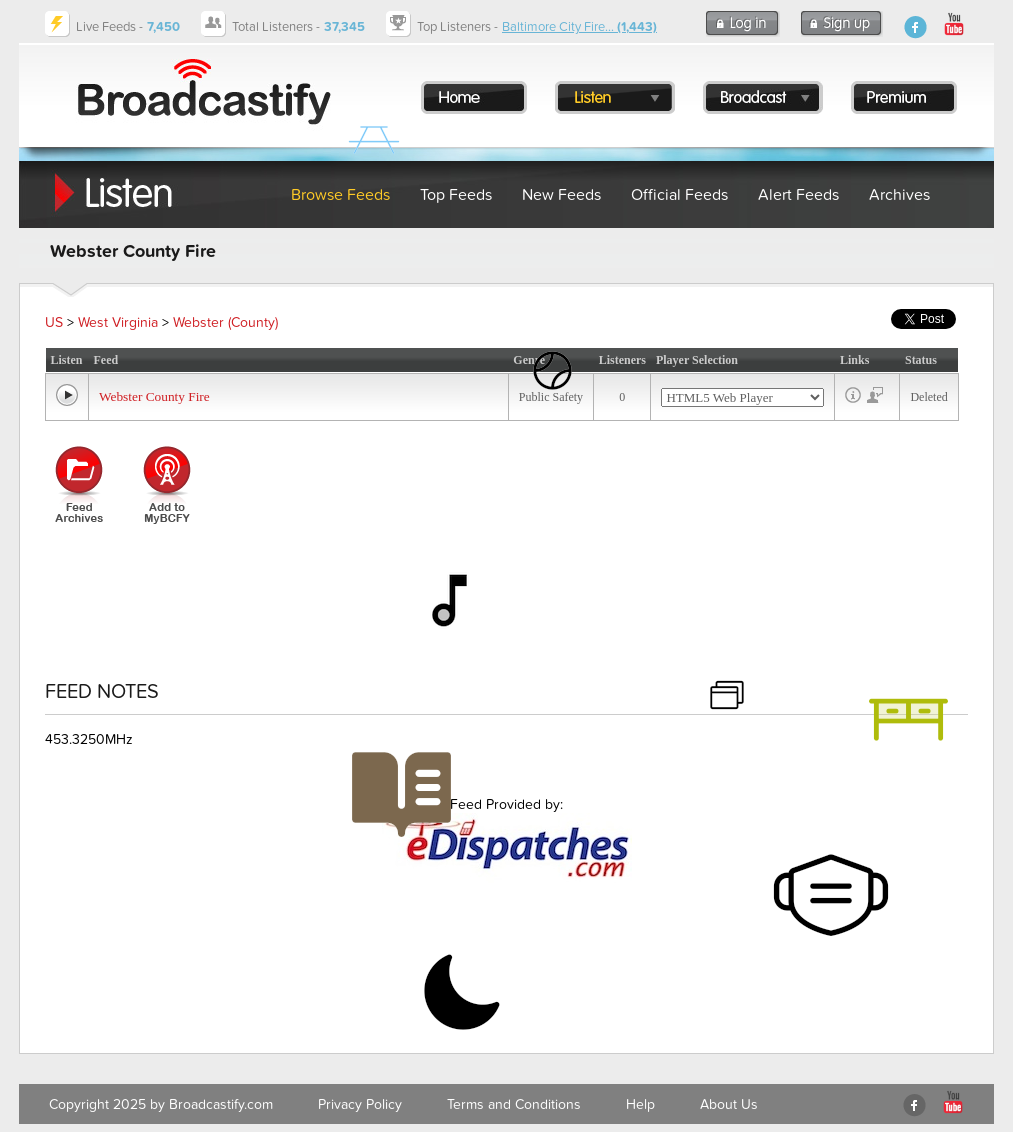  What do you see at coordinates (401, 787) in the screenshot?
I see `open reading mode or e-reader` at bounding box center [401, 787].